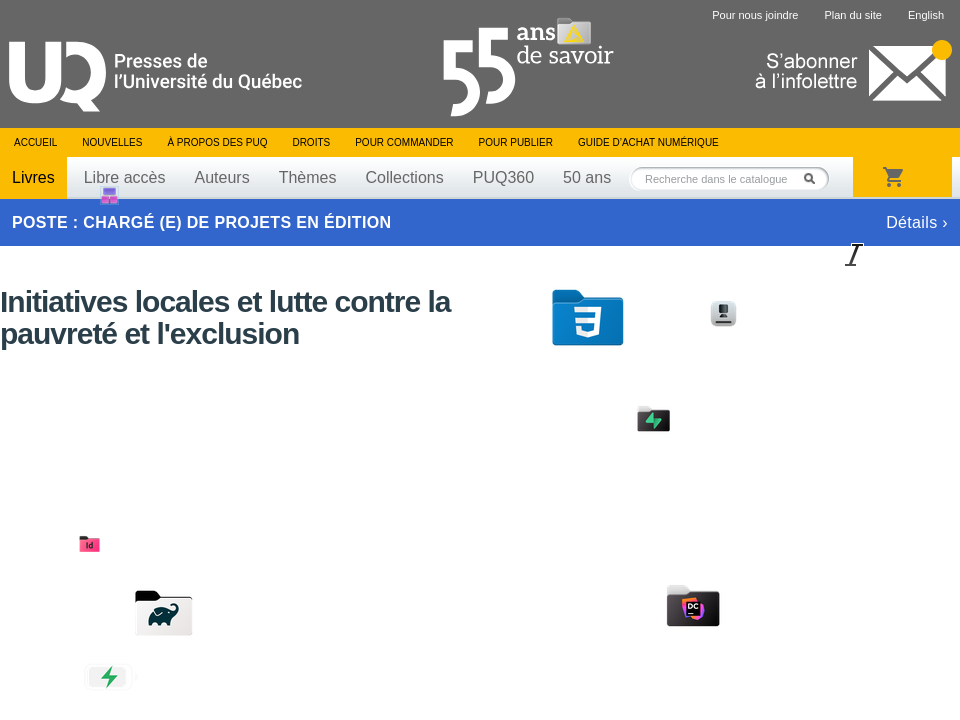 Image resolution: width=960 pixels, height=720 pixels. Describe the element at coordinates (89, 544) in the screenshot. I see `folder containing adobe indesign project files` at that location.